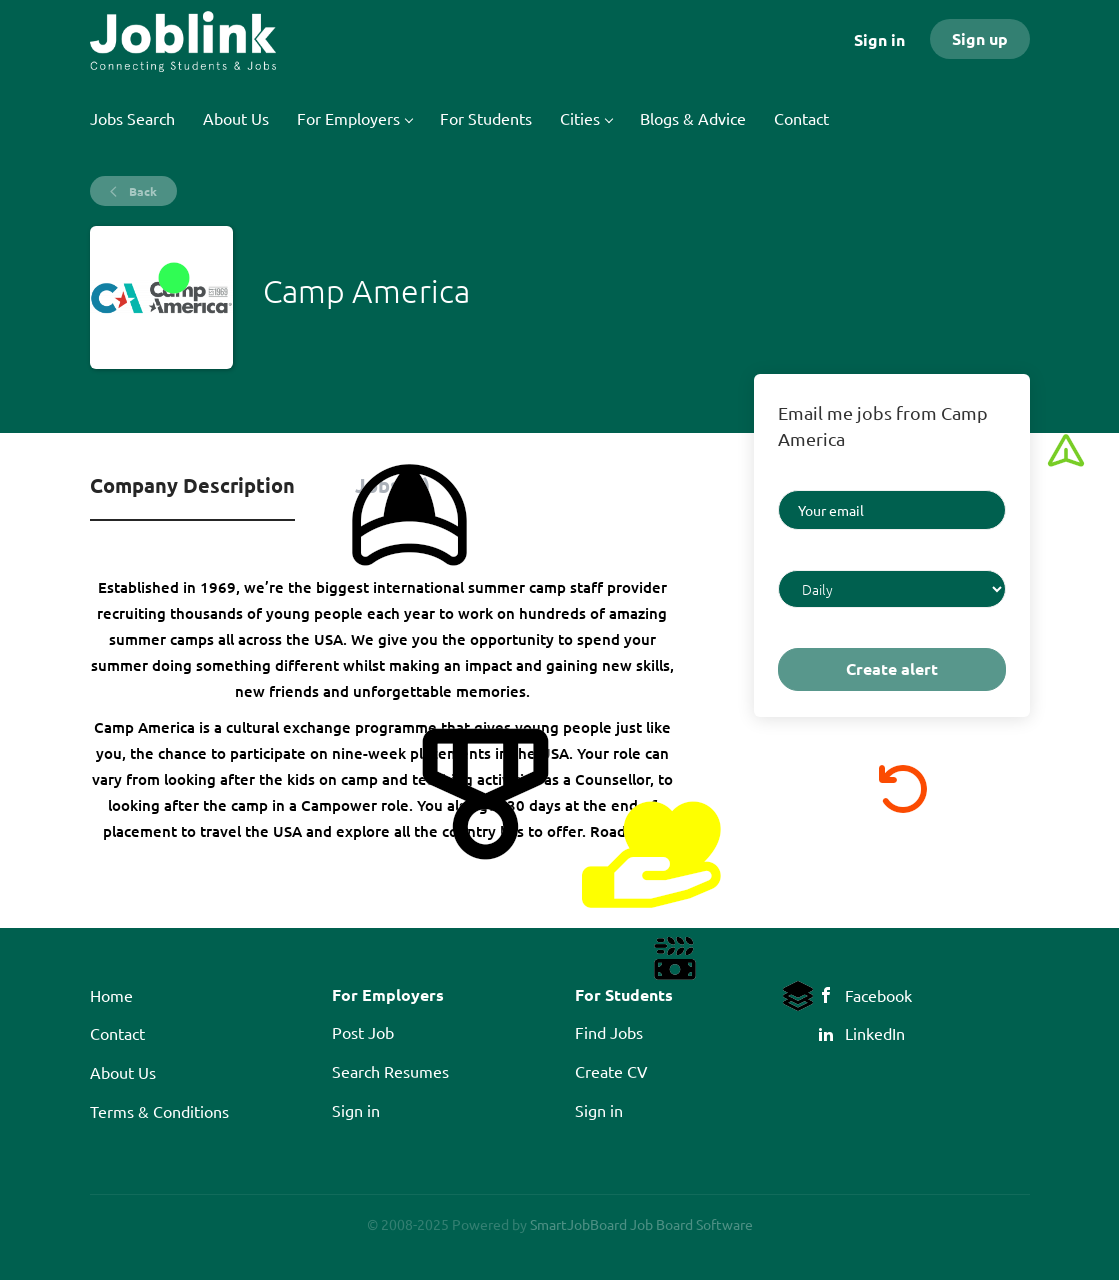 The height and width of the screenshot is (1280, 1119). Describe the element at coordinates (485, 786) in the screenshot. I see `view achievements or awards` at that location.